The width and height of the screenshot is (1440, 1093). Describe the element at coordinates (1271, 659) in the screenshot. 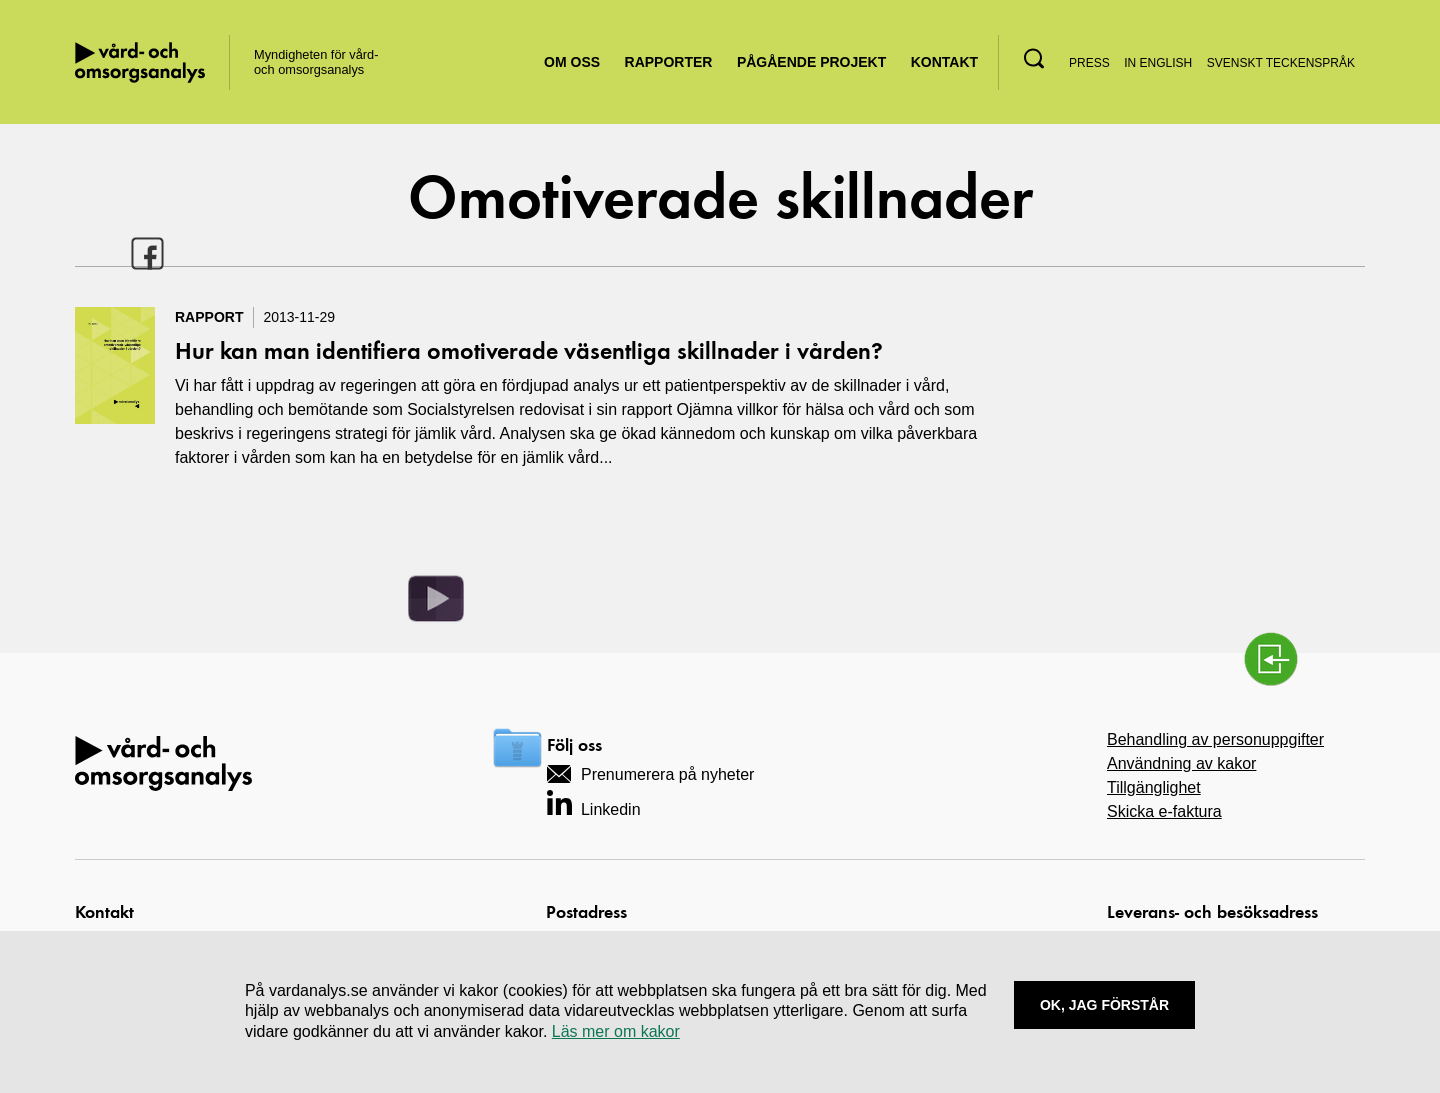

I see `log out of the current user session` at that location.